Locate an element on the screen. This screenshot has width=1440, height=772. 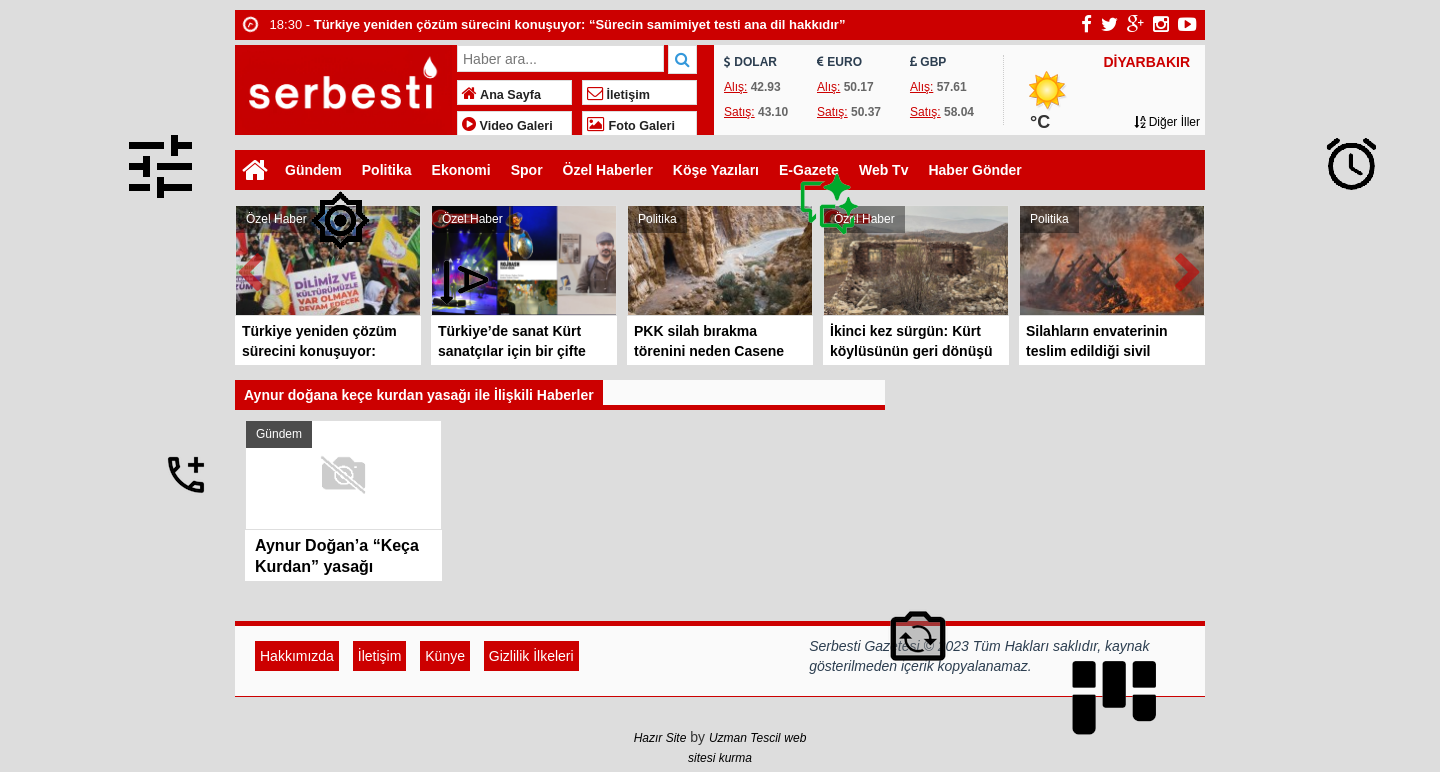
start an AI-powered conversation is located at coordinates (827, 204).